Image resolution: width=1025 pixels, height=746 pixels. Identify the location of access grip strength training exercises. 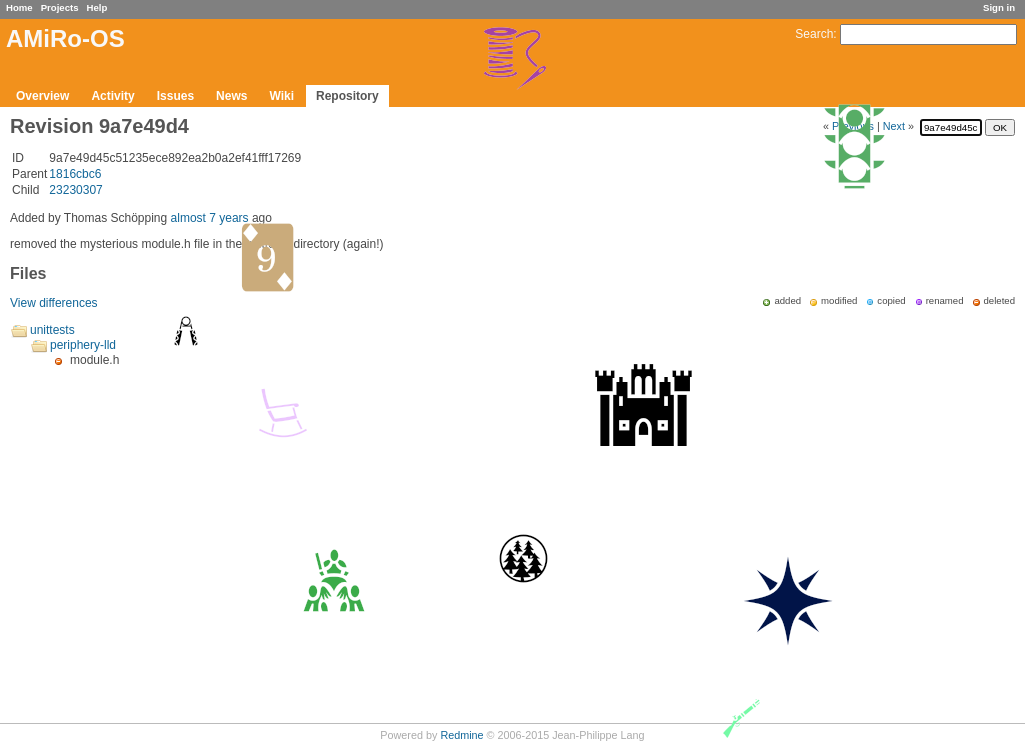
(186, 331).